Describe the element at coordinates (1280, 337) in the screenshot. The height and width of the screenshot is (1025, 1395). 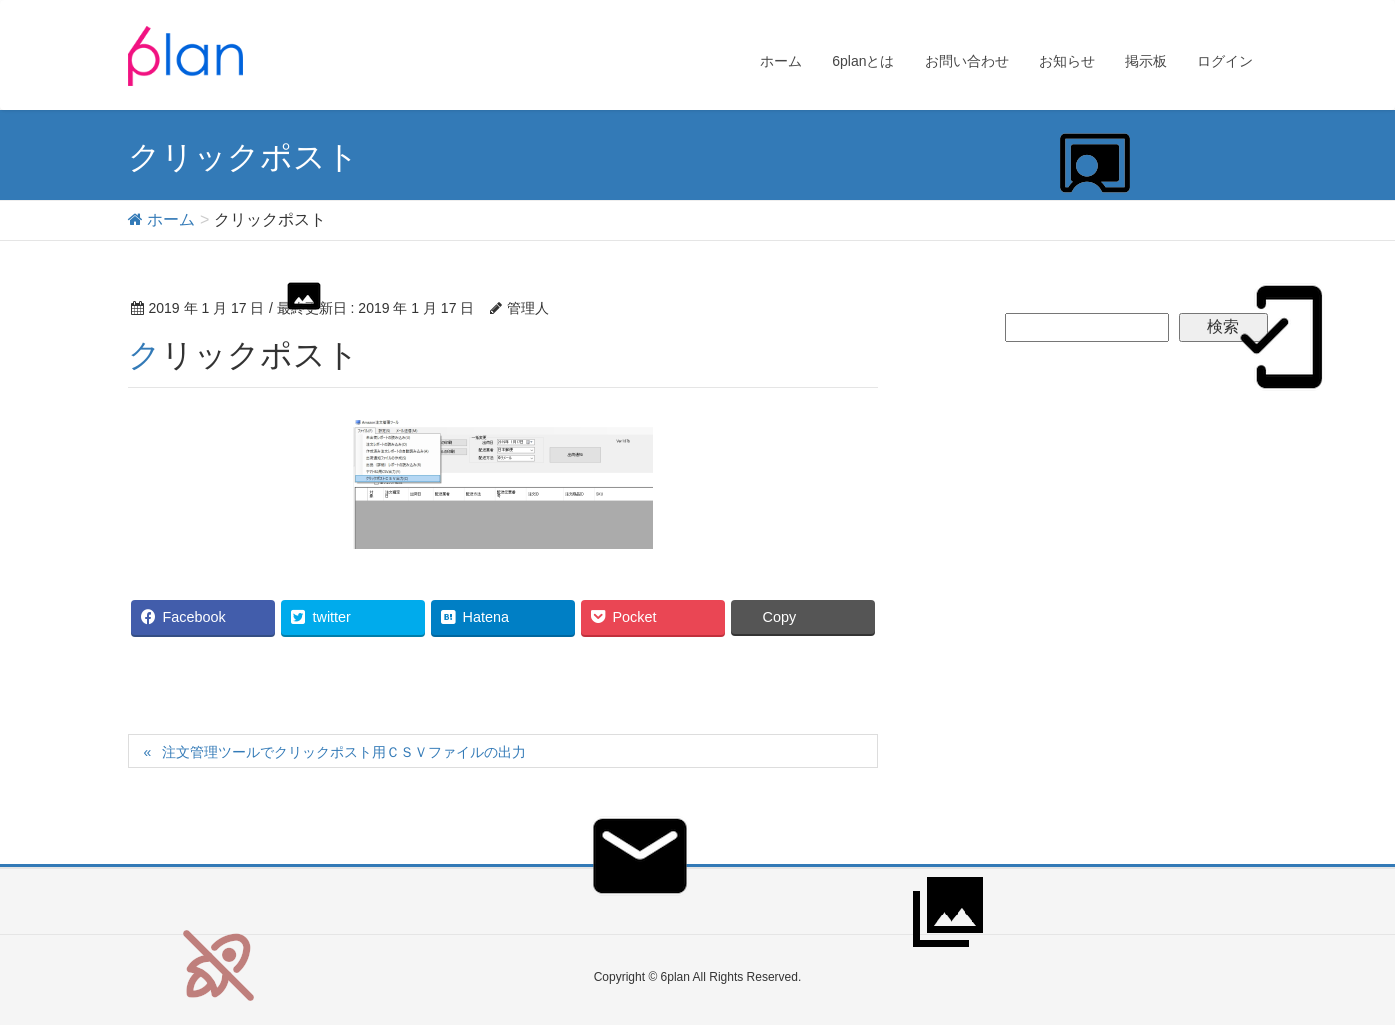
I see `indicates mobile-friendly or responsive design` at that location.